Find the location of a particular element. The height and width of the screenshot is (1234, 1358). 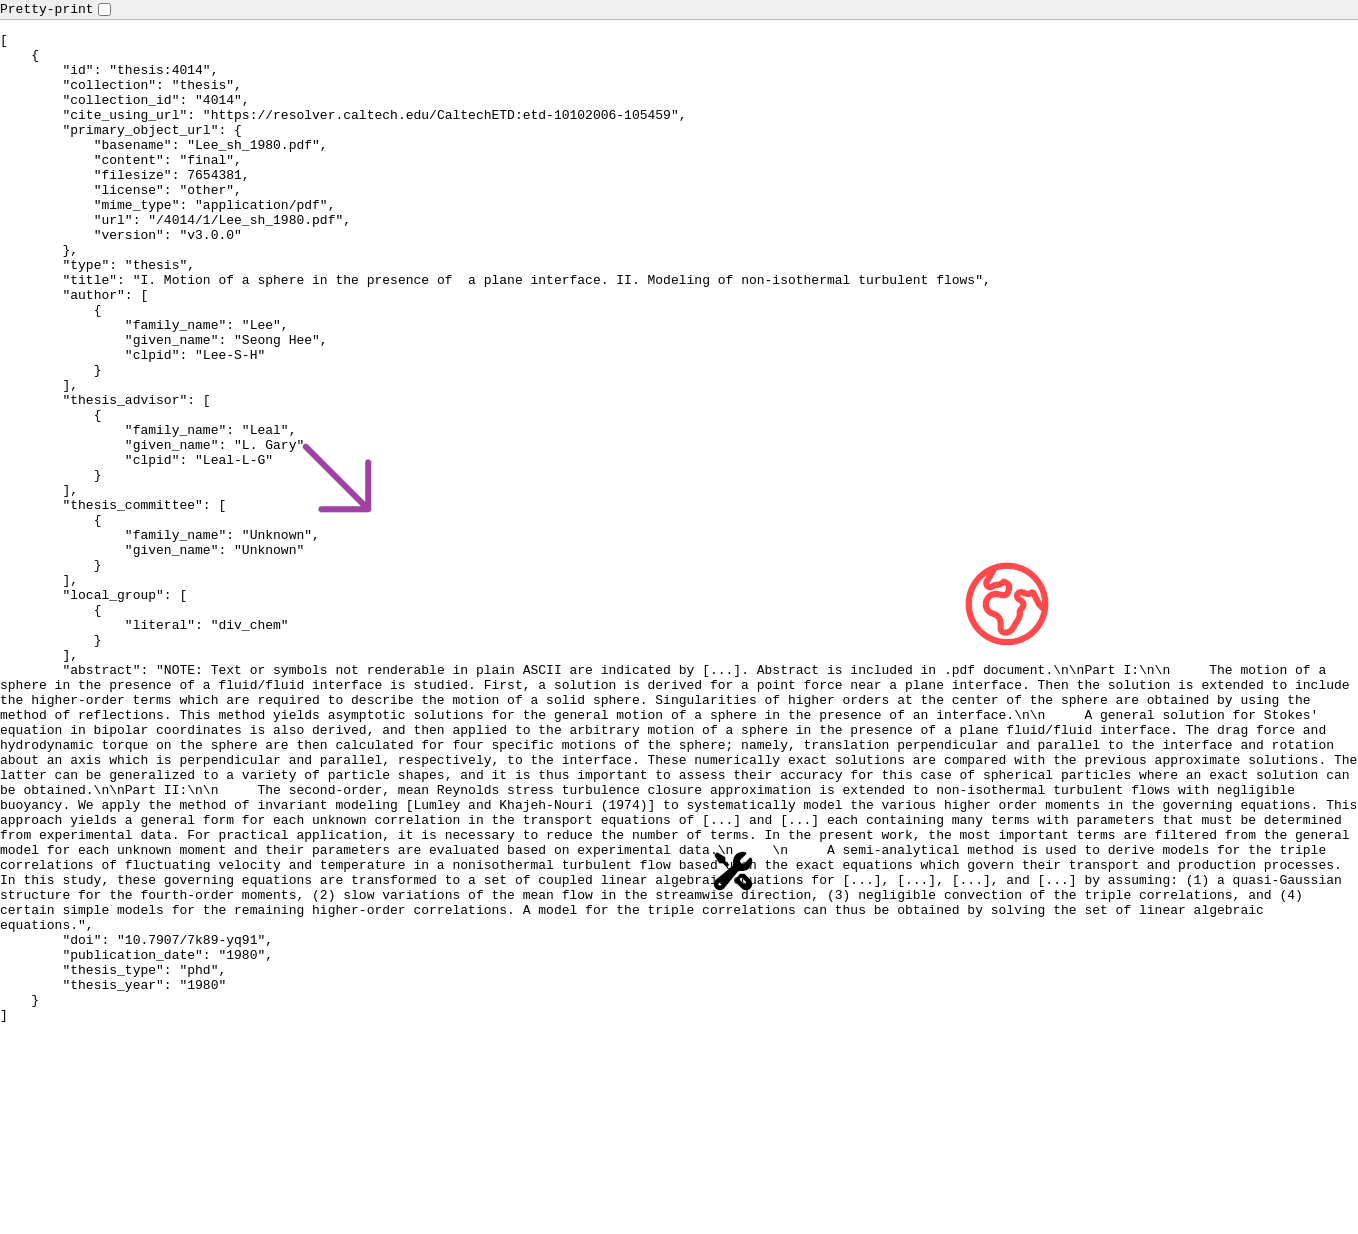

access settings or configuration options is located at coordinates (733, 871).